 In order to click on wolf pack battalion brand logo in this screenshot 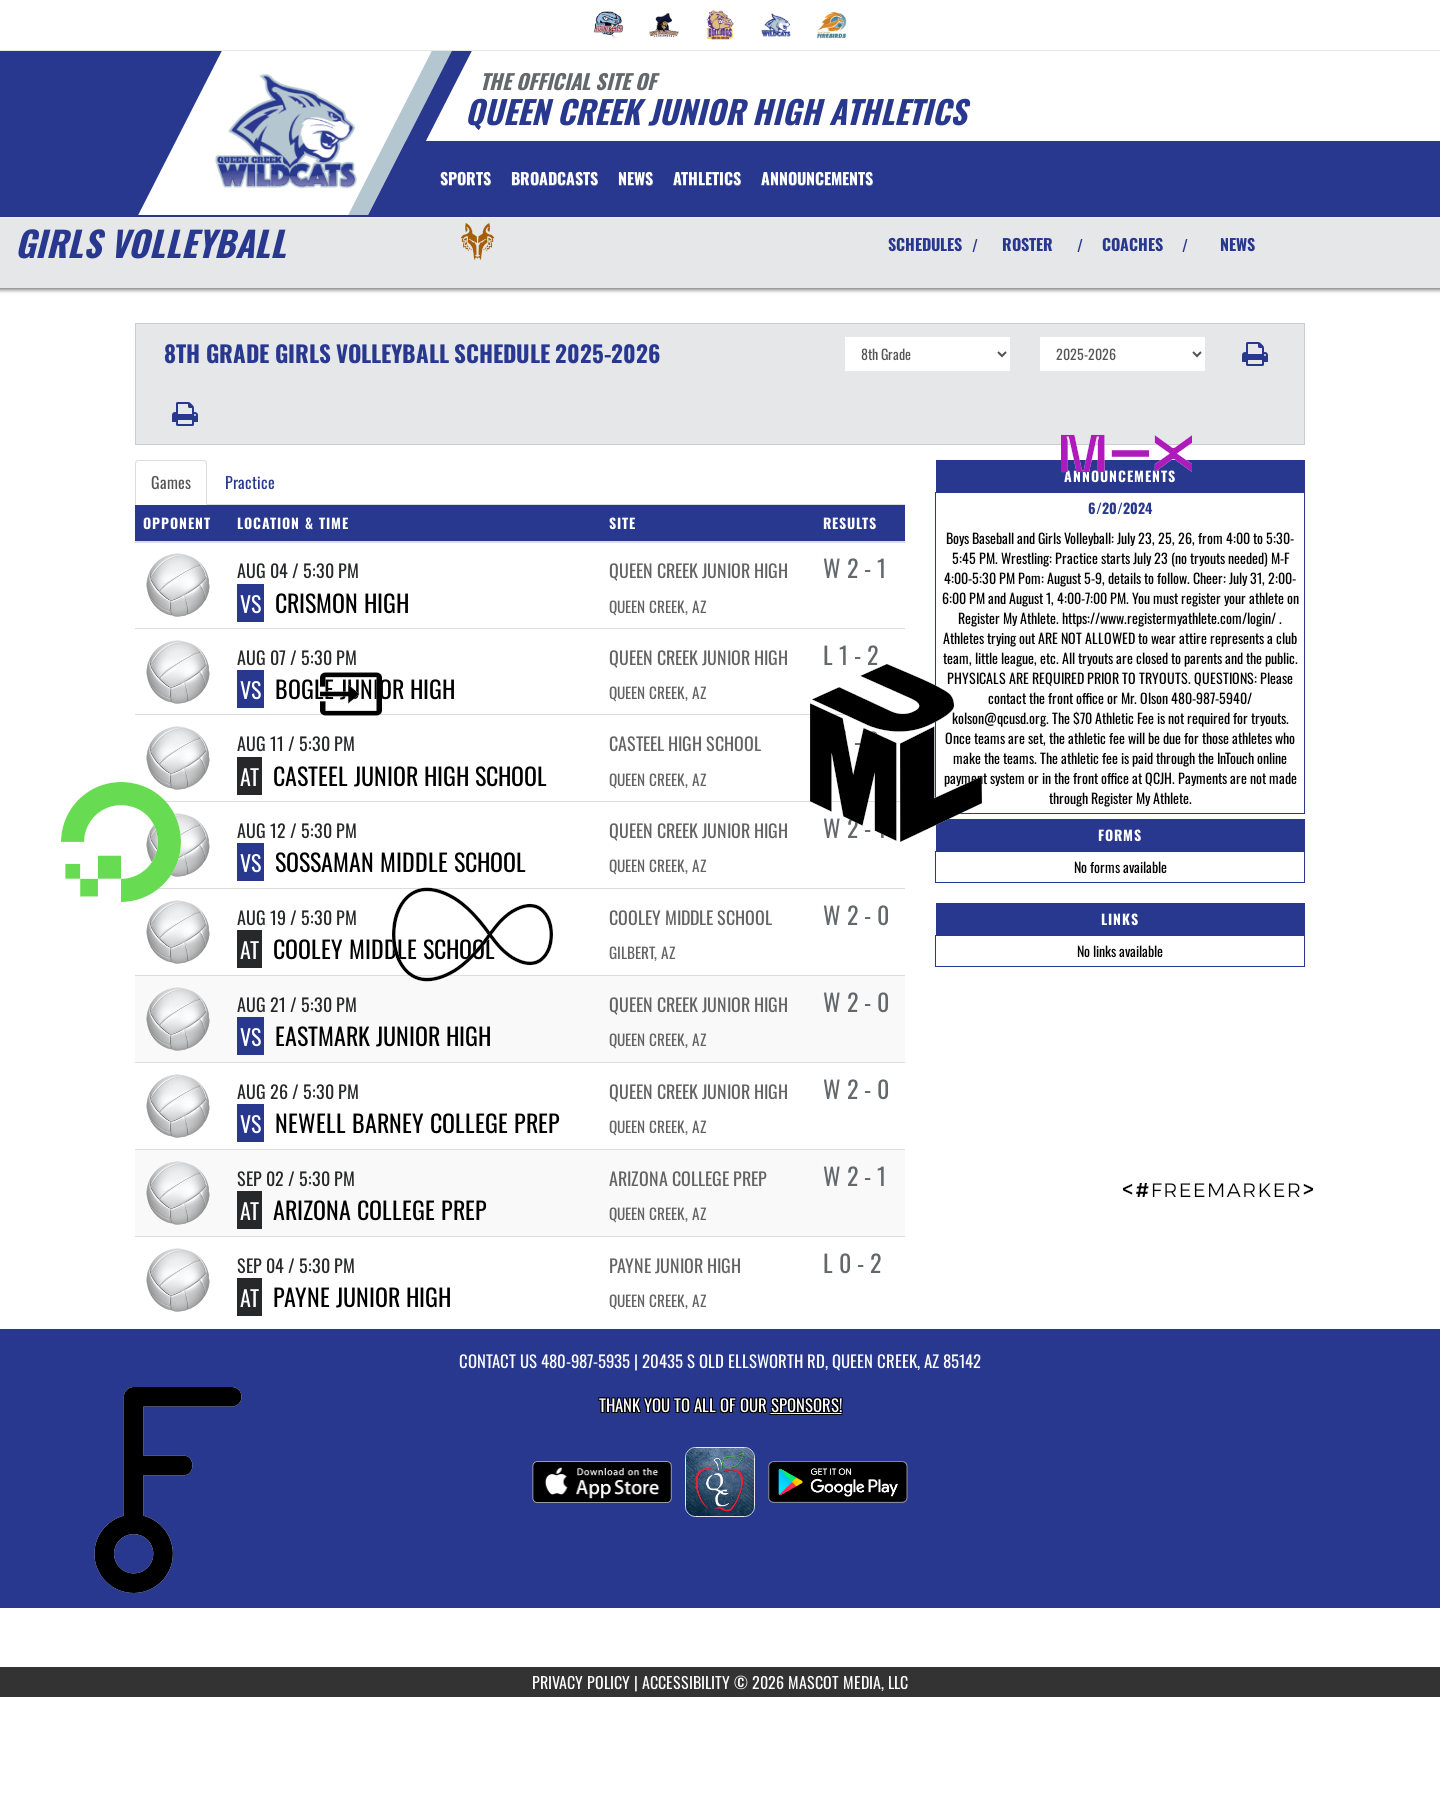, I will do `click(477, 241)`.